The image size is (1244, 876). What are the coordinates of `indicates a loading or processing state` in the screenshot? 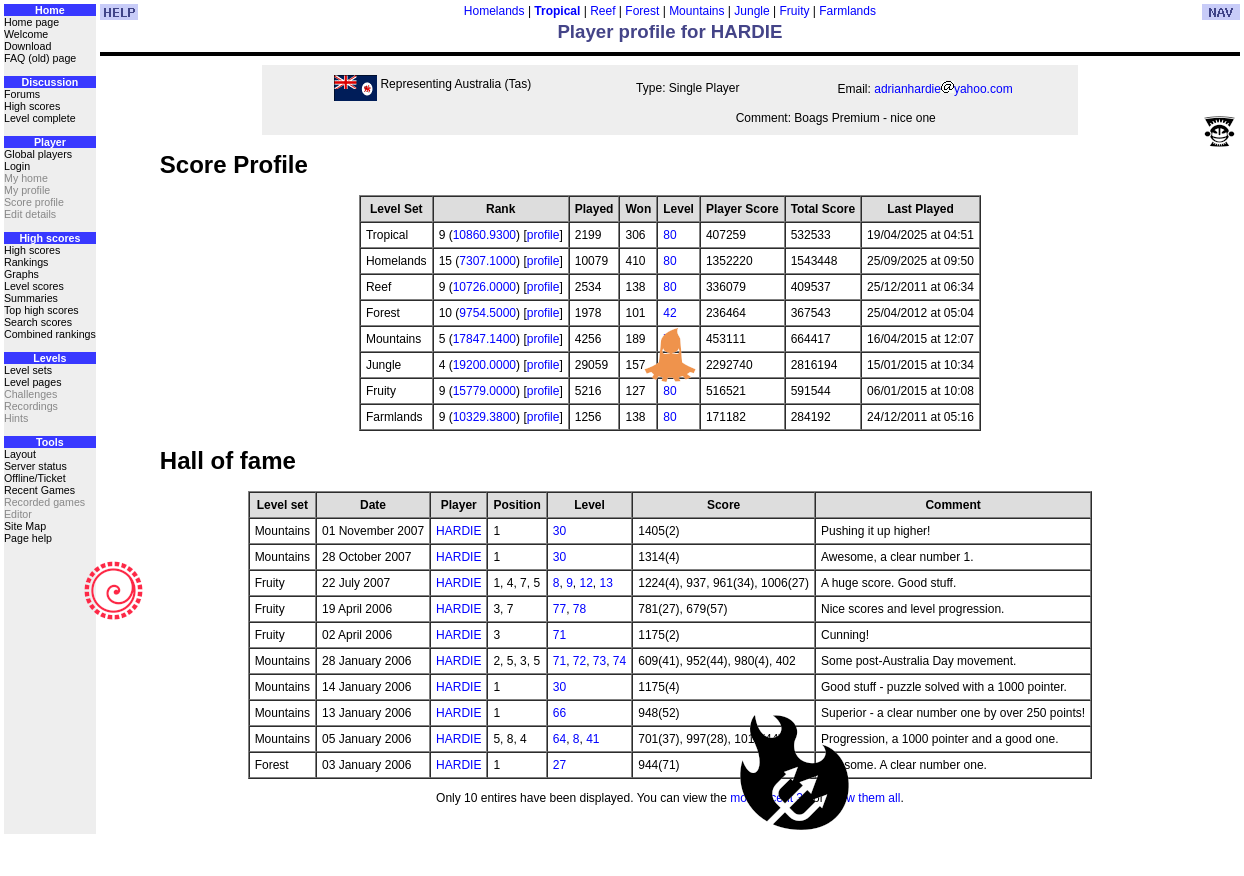 It's located at (113, 590).